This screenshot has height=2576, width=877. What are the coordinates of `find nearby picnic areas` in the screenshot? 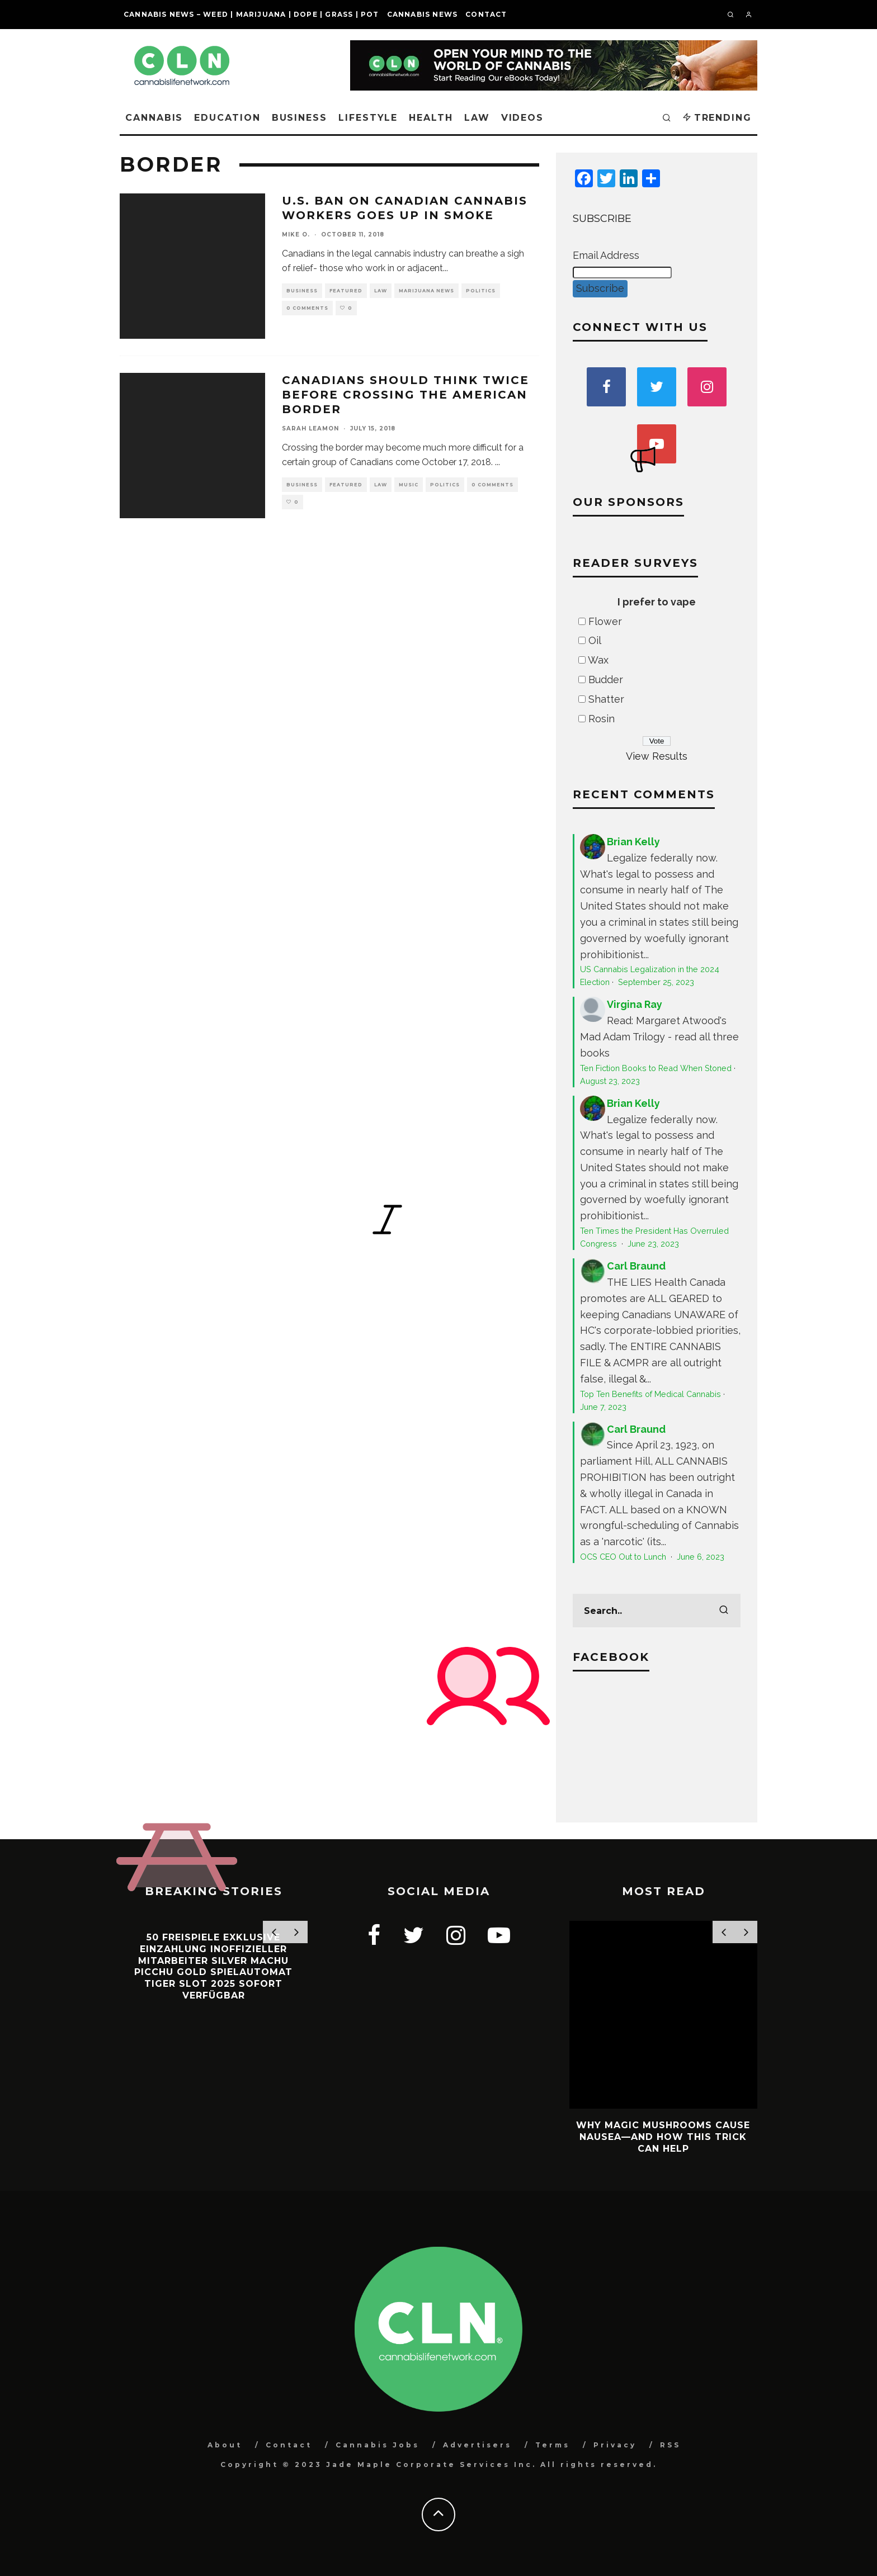 It's located at (177, 1857).